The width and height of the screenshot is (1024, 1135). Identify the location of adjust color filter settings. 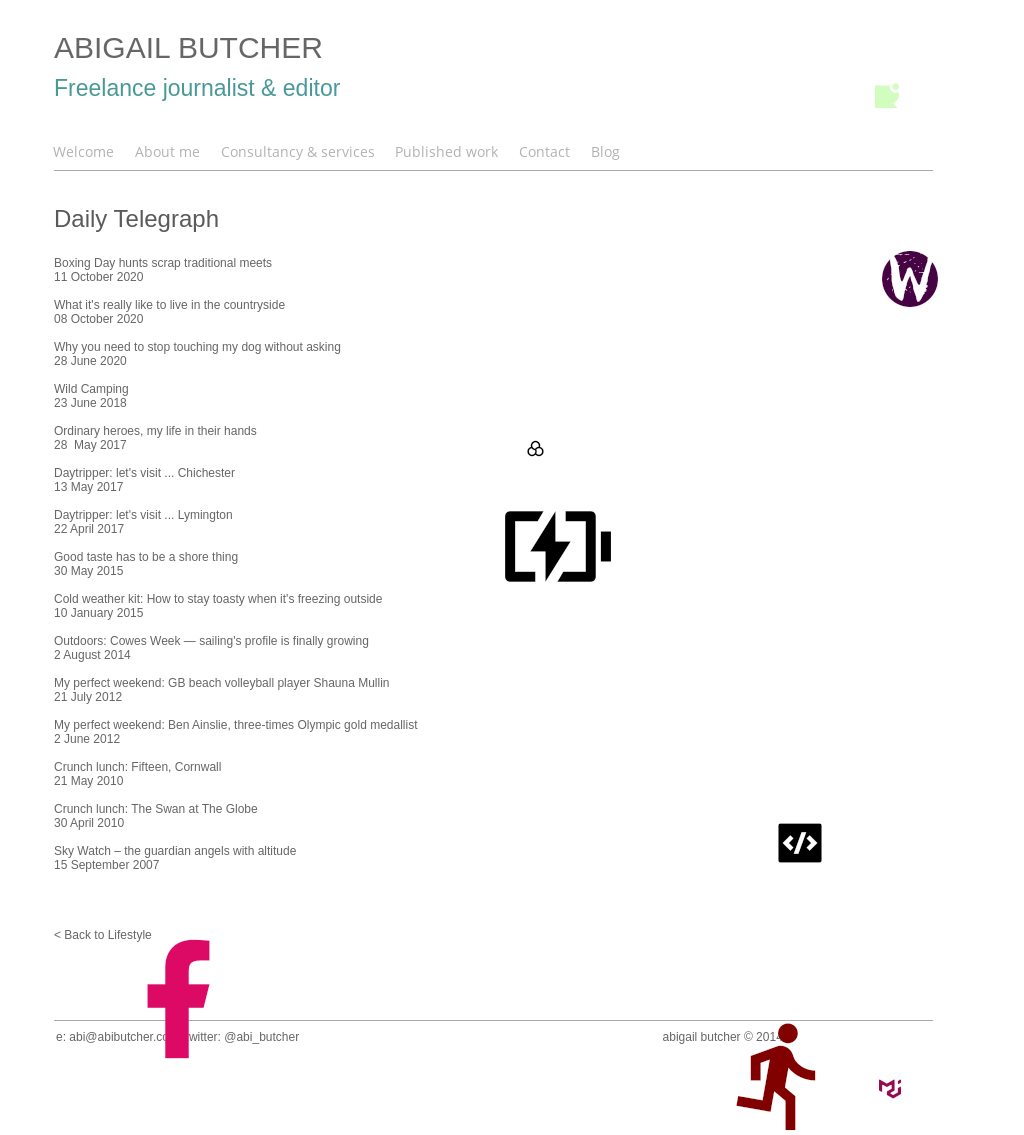
(535, 449).